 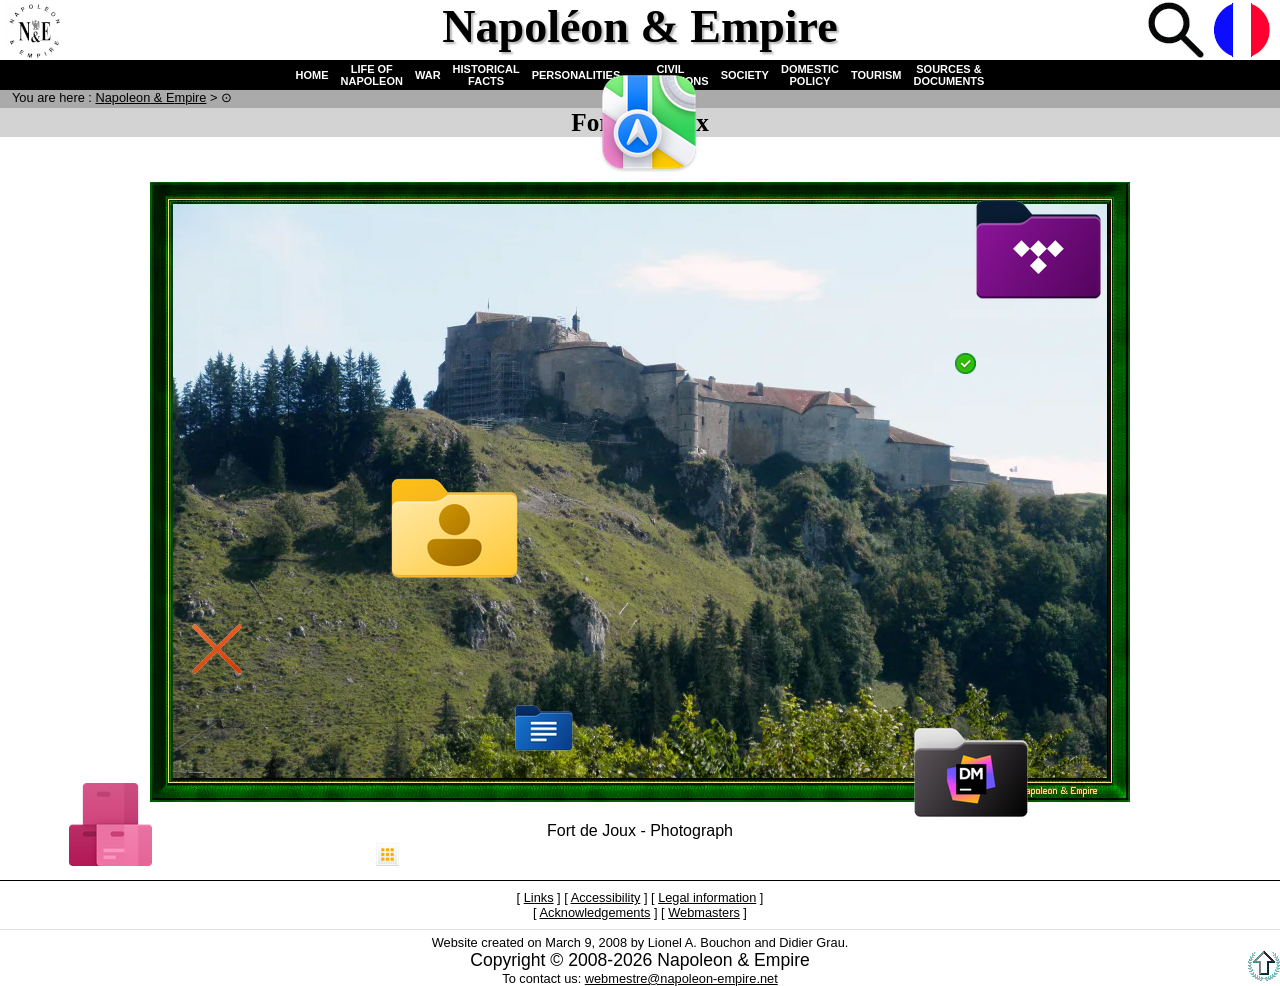 I want to click on open the artifacts app, so click(x=110, y=824).